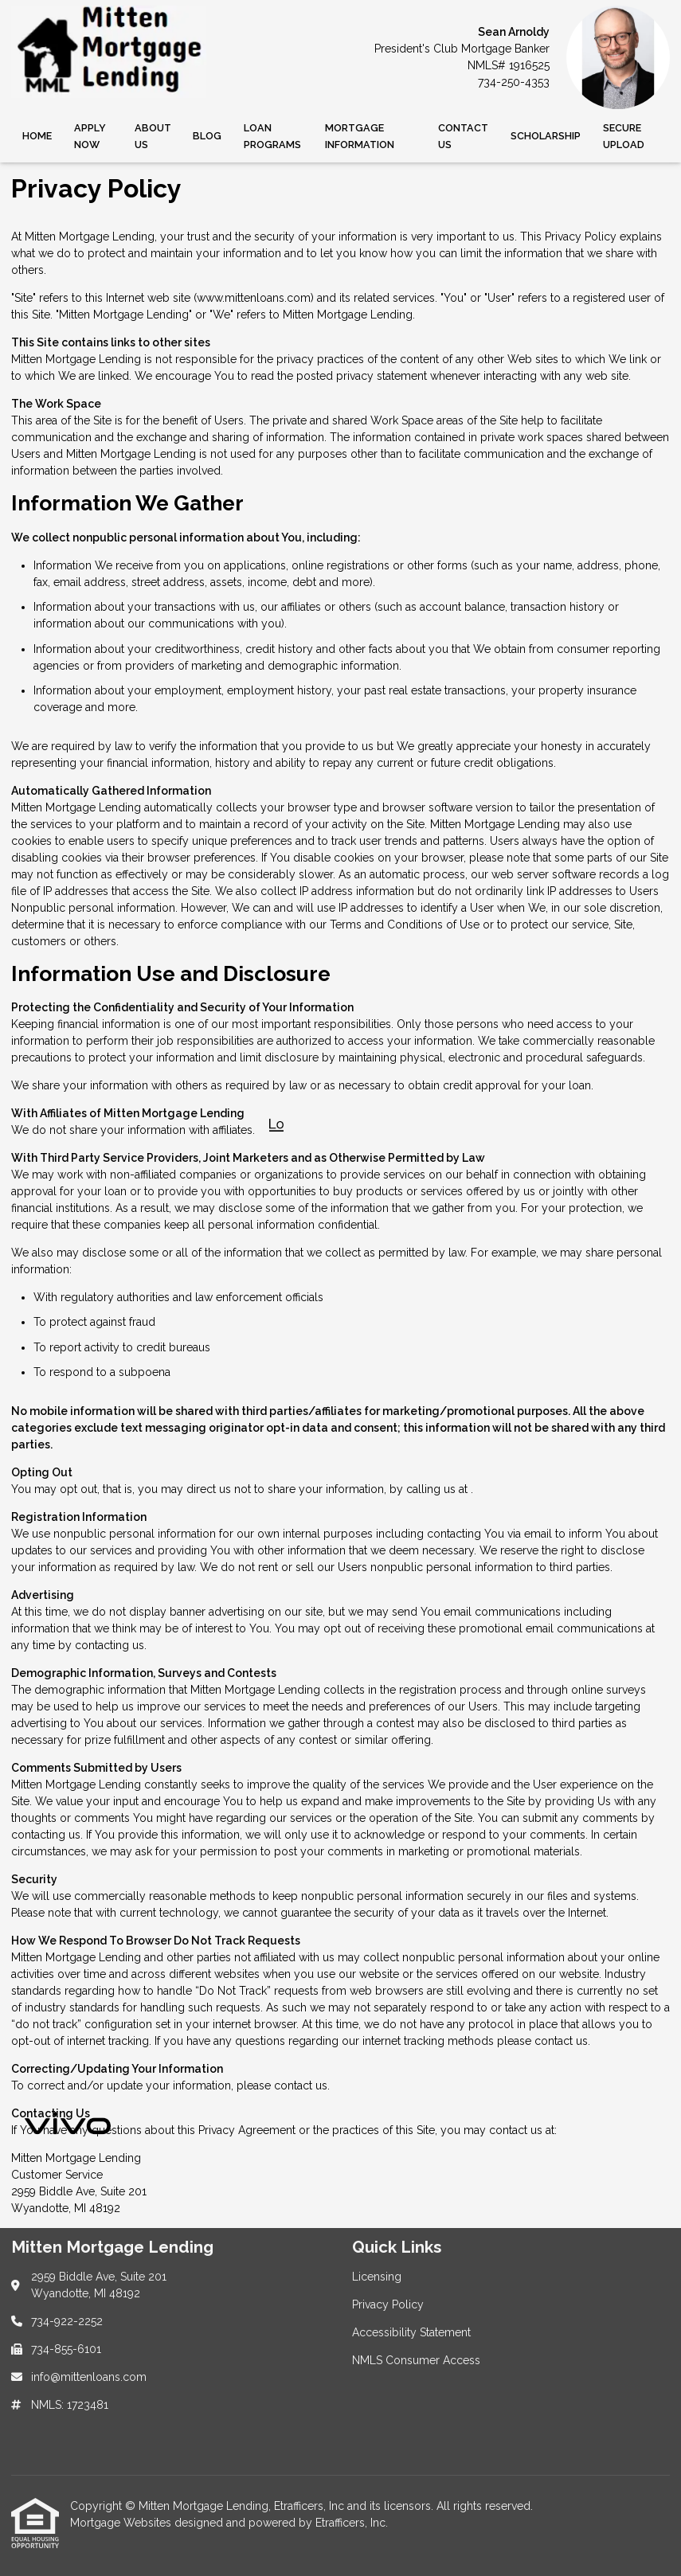  What do you see at coordinates (68, 2123) in the screenshot?
I see `vivo brand logo` at bounding box center [68, 2123].